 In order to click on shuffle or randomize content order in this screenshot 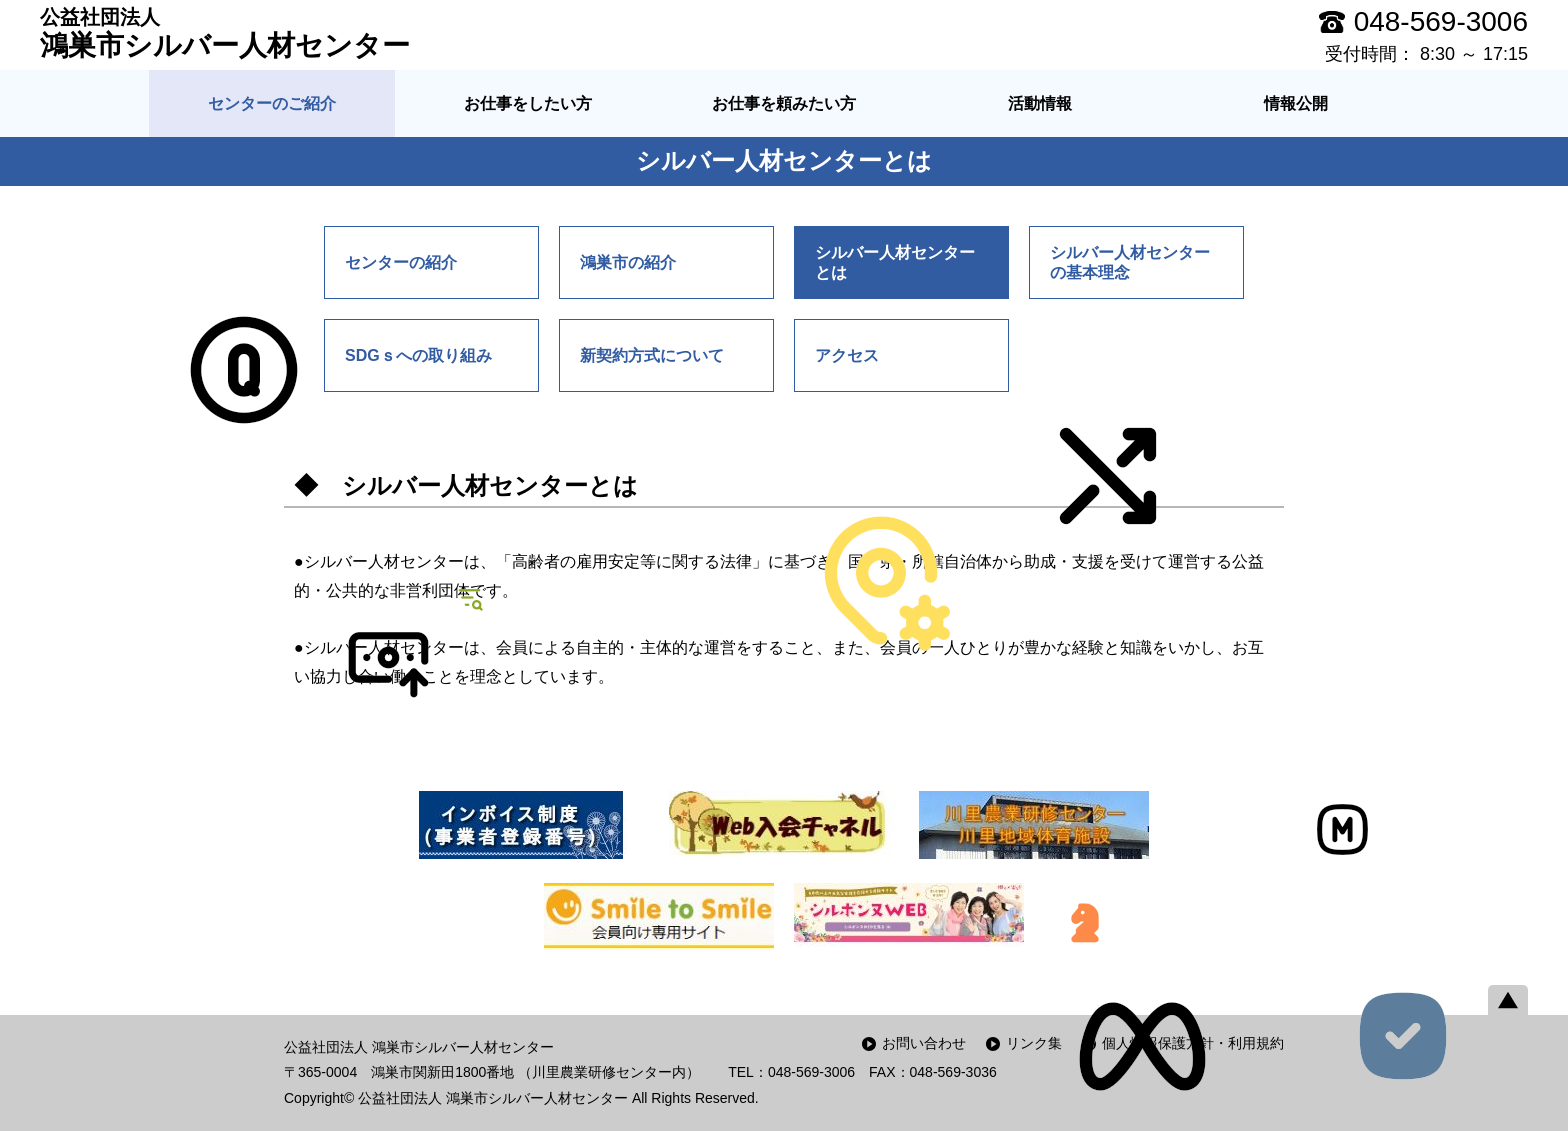, I will do `click(1108, 476)`.